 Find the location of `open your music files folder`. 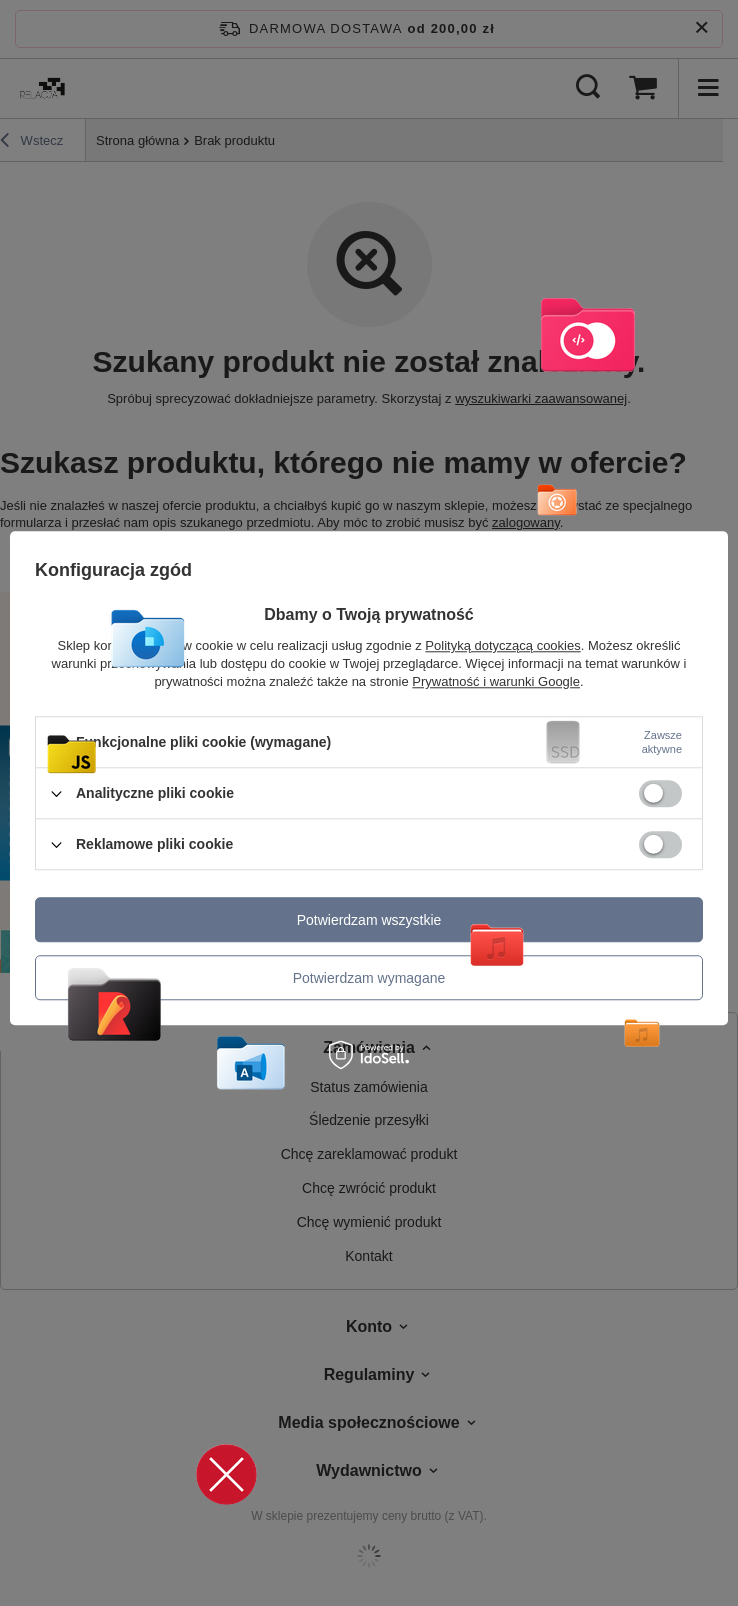

open your music files folder is located at coordinates (497, 945).